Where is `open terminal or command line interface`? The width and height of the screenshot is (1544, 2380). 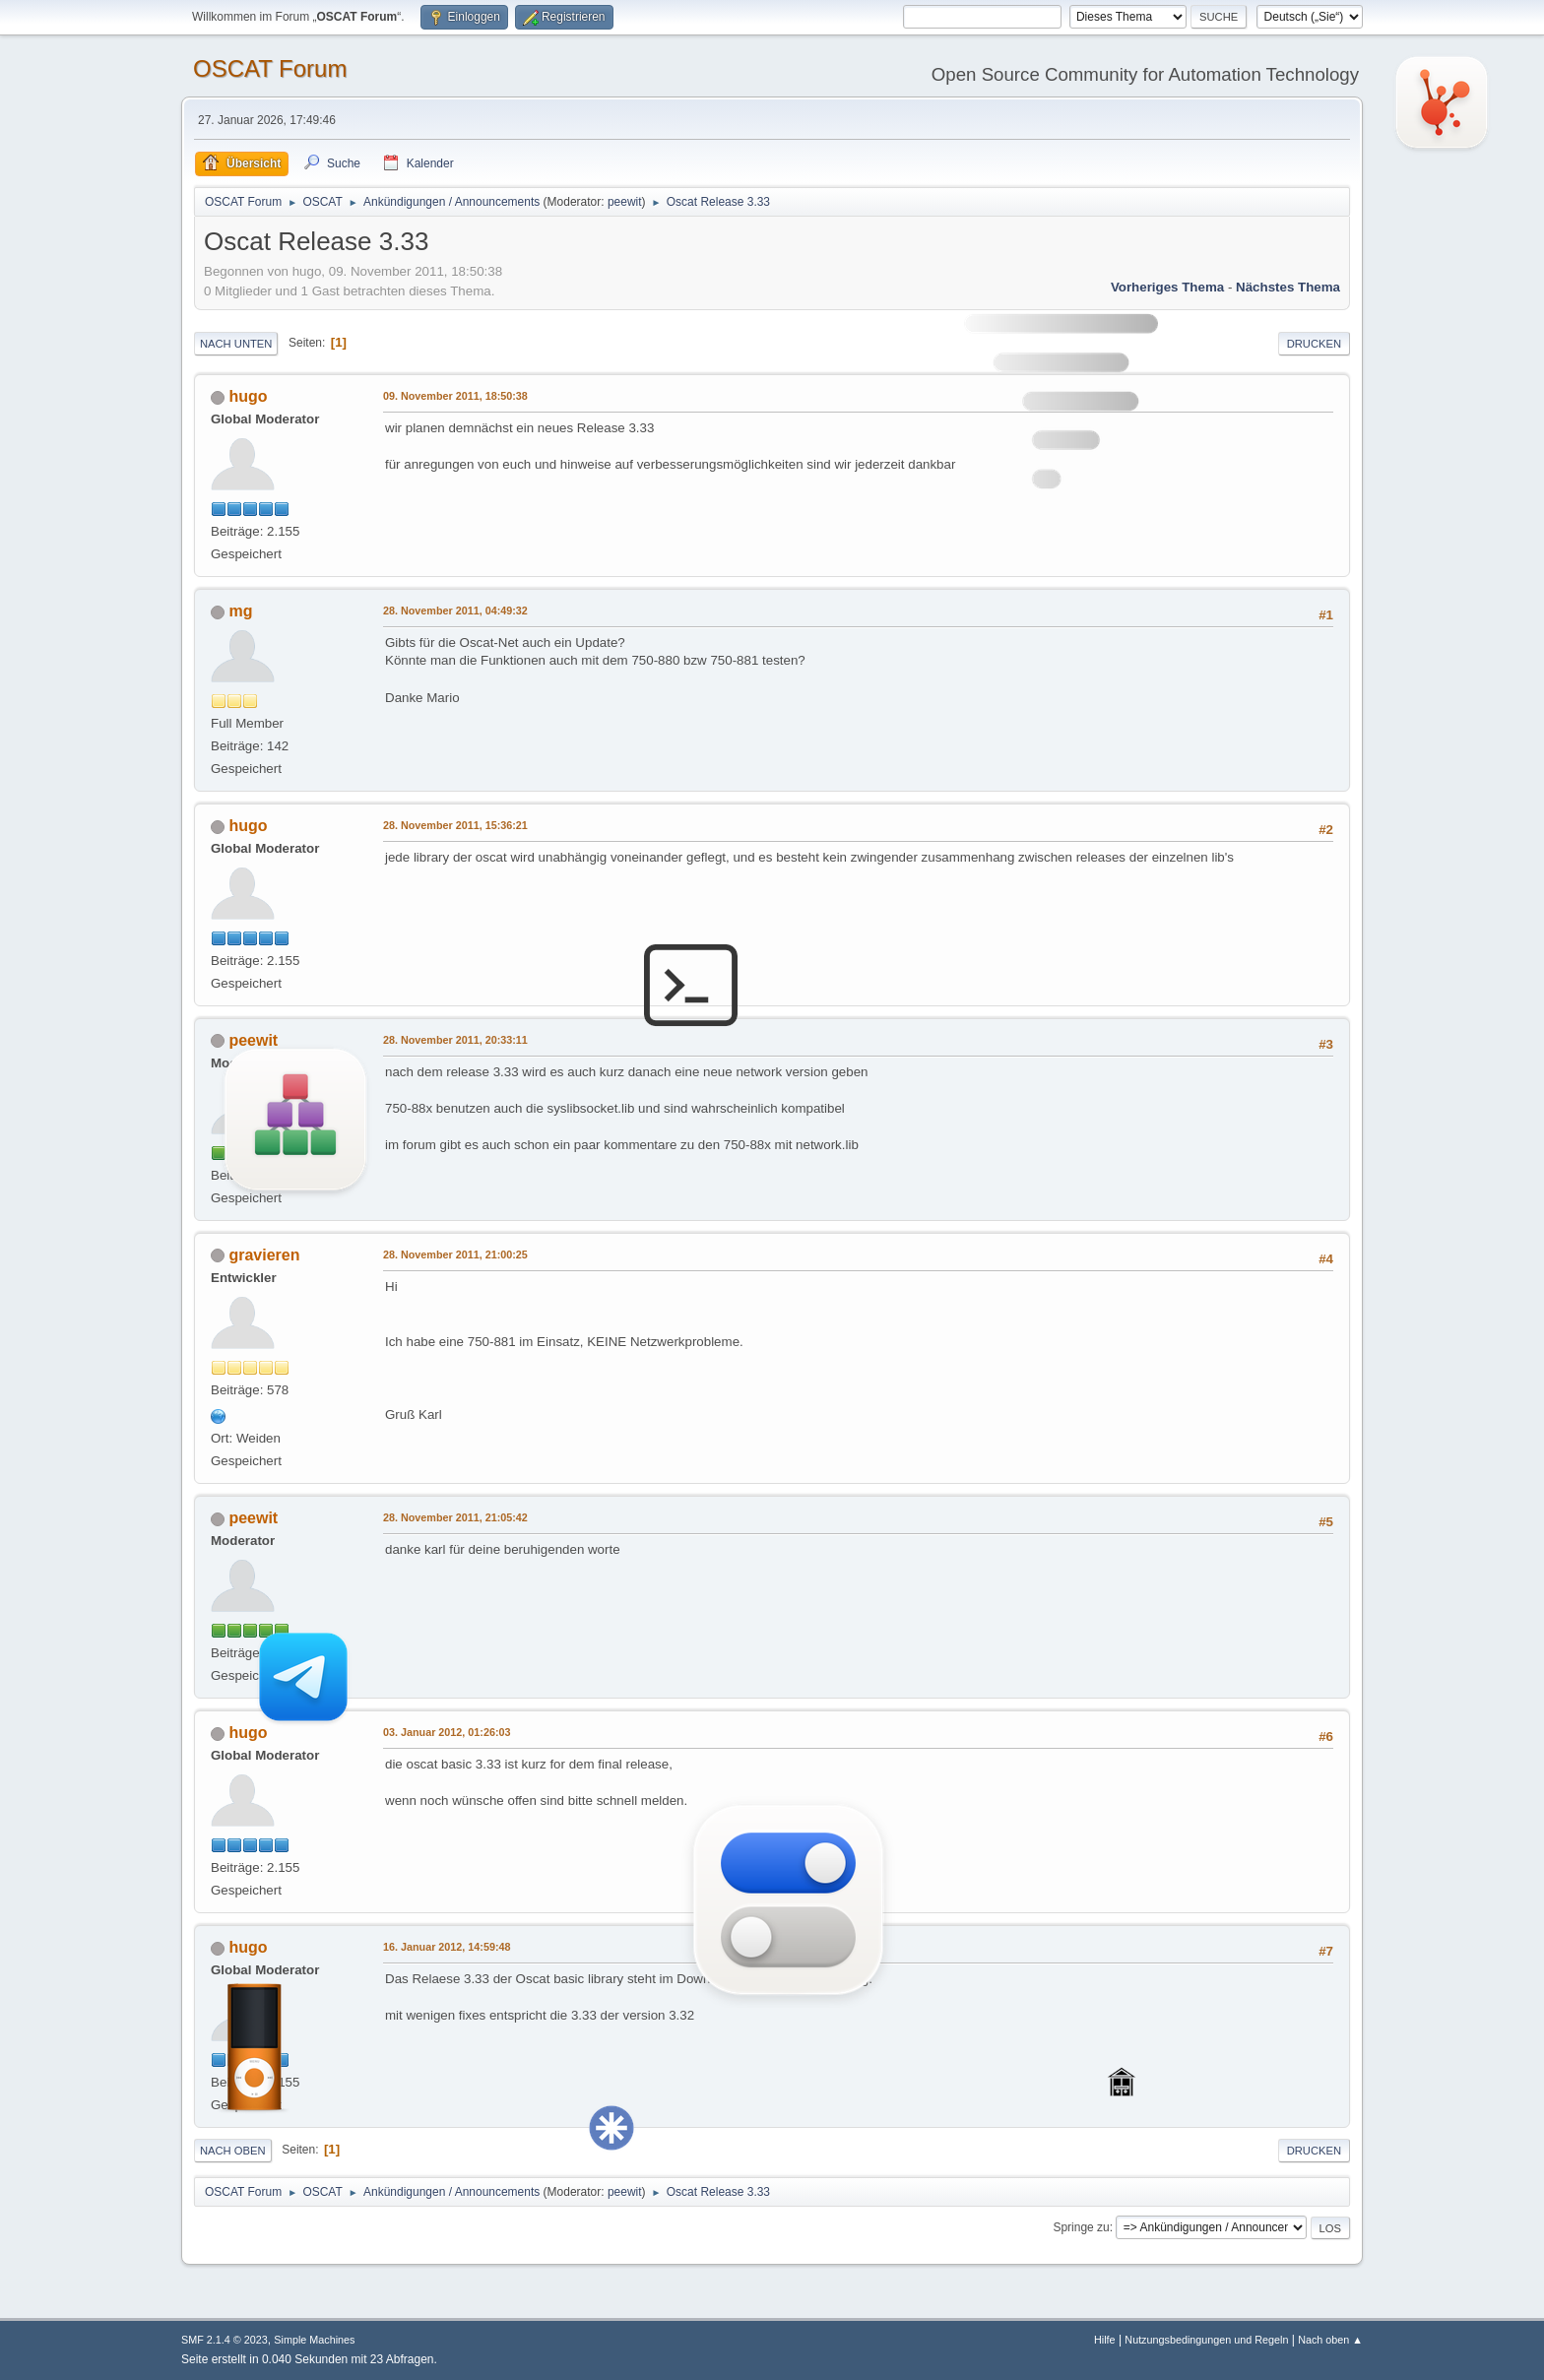 open terminal or command line interface is located at coordinates (690, 985).